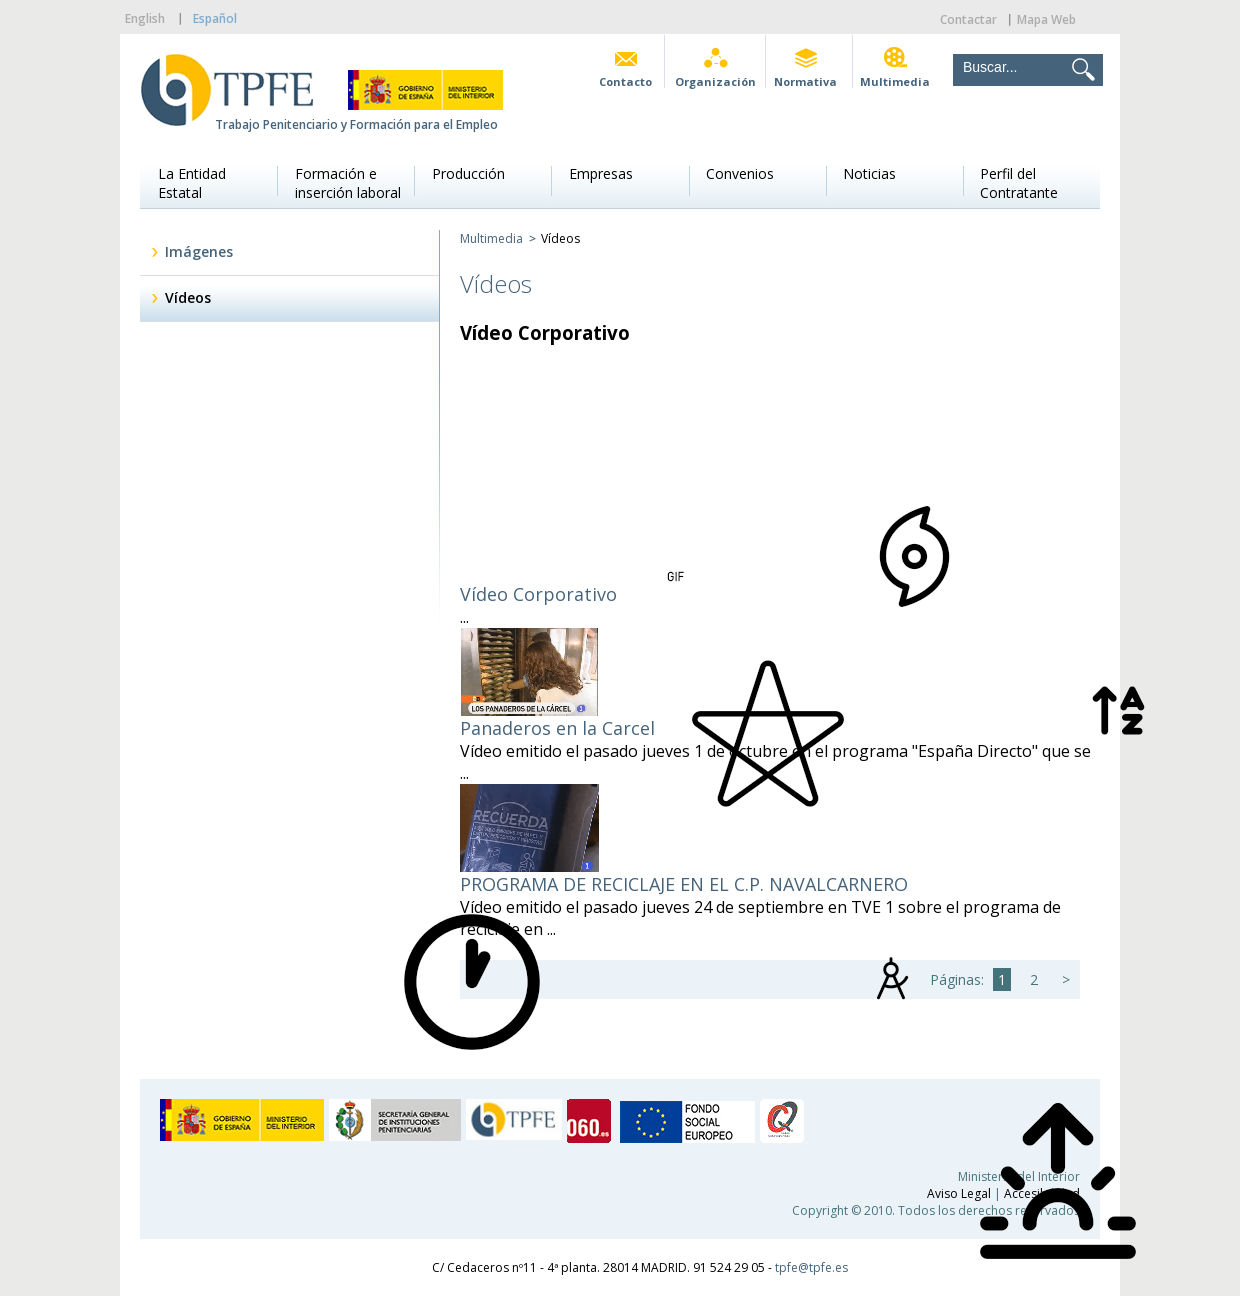 The height and width of the screenshot is (1296, 1240). I want to click on indicates occult or mystical content, so click(768, 742).